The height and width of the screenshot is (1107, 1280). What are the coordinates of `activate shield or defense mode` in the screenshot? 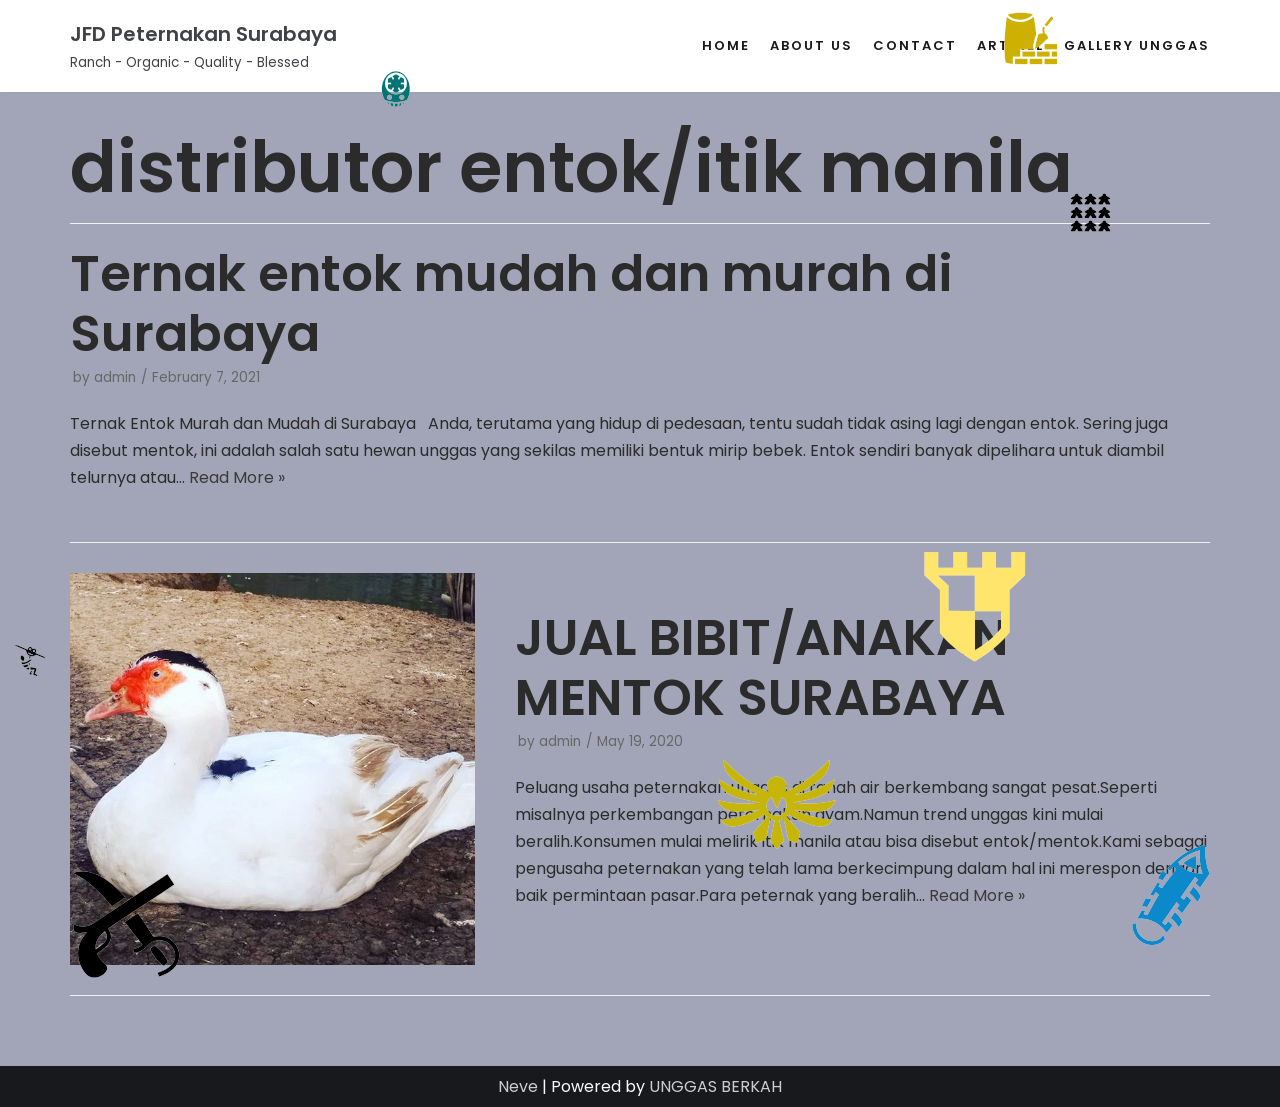 It's located at (973, 607).